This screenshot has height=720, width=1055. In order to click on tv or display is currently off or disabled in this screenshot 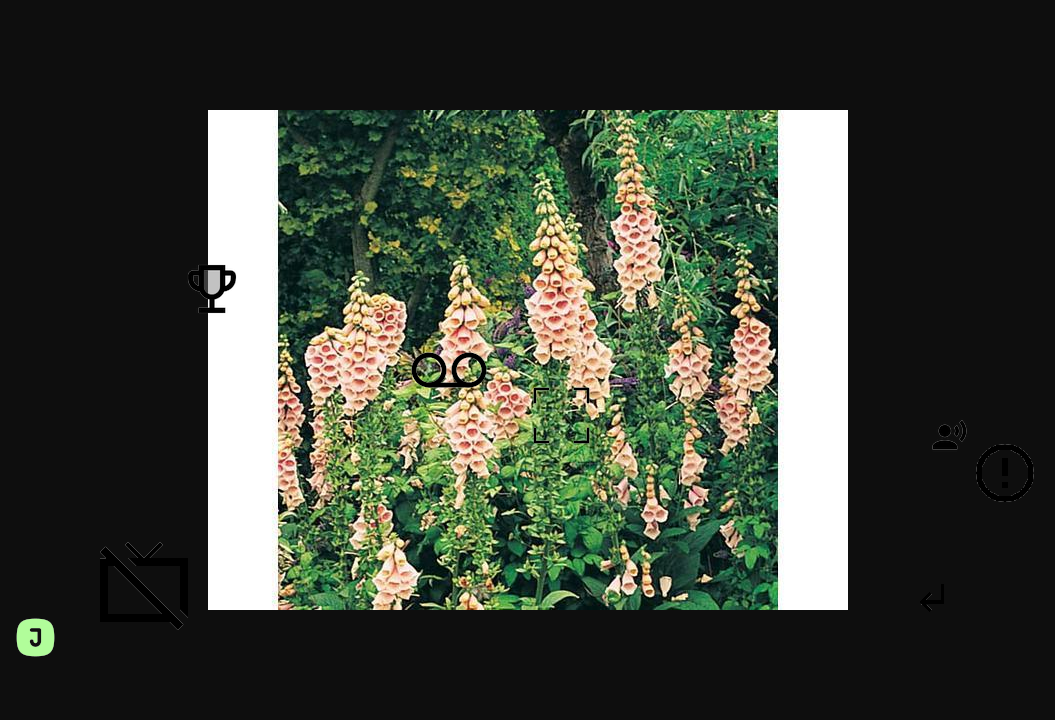, I will do `click(144, 586)`.